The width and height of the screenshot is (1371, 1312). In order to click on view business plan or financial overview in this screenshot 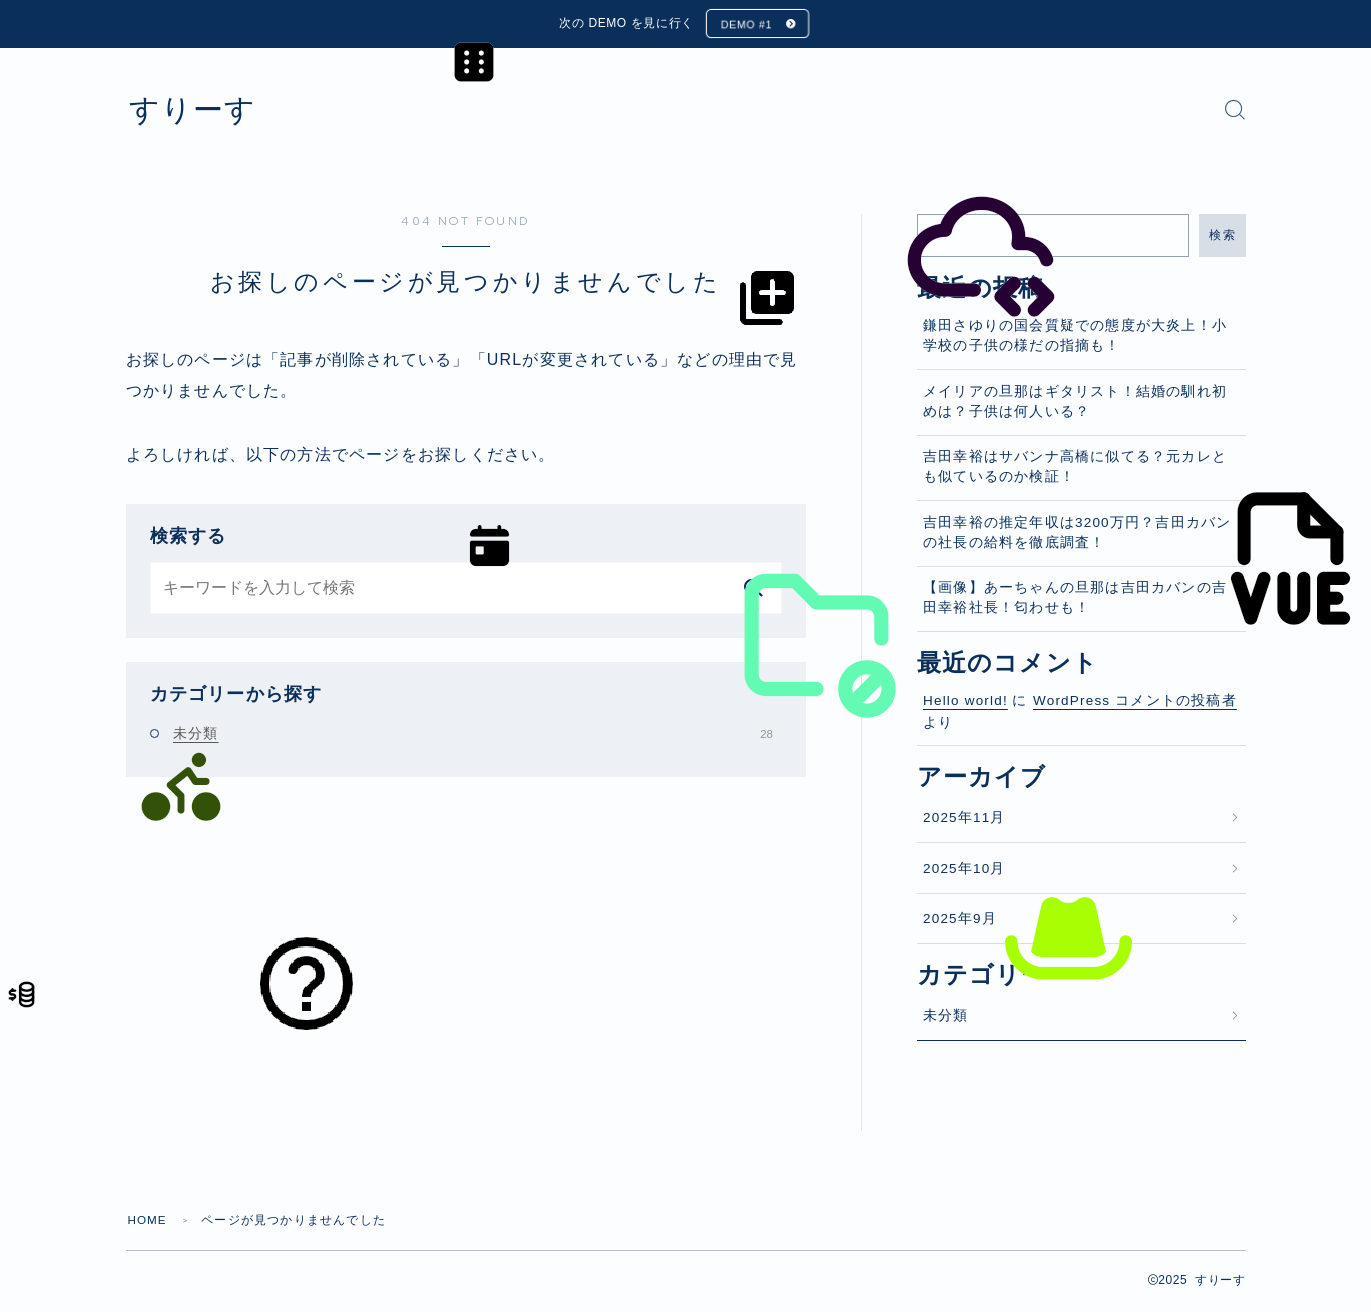, I will do `click(21, 994)`.